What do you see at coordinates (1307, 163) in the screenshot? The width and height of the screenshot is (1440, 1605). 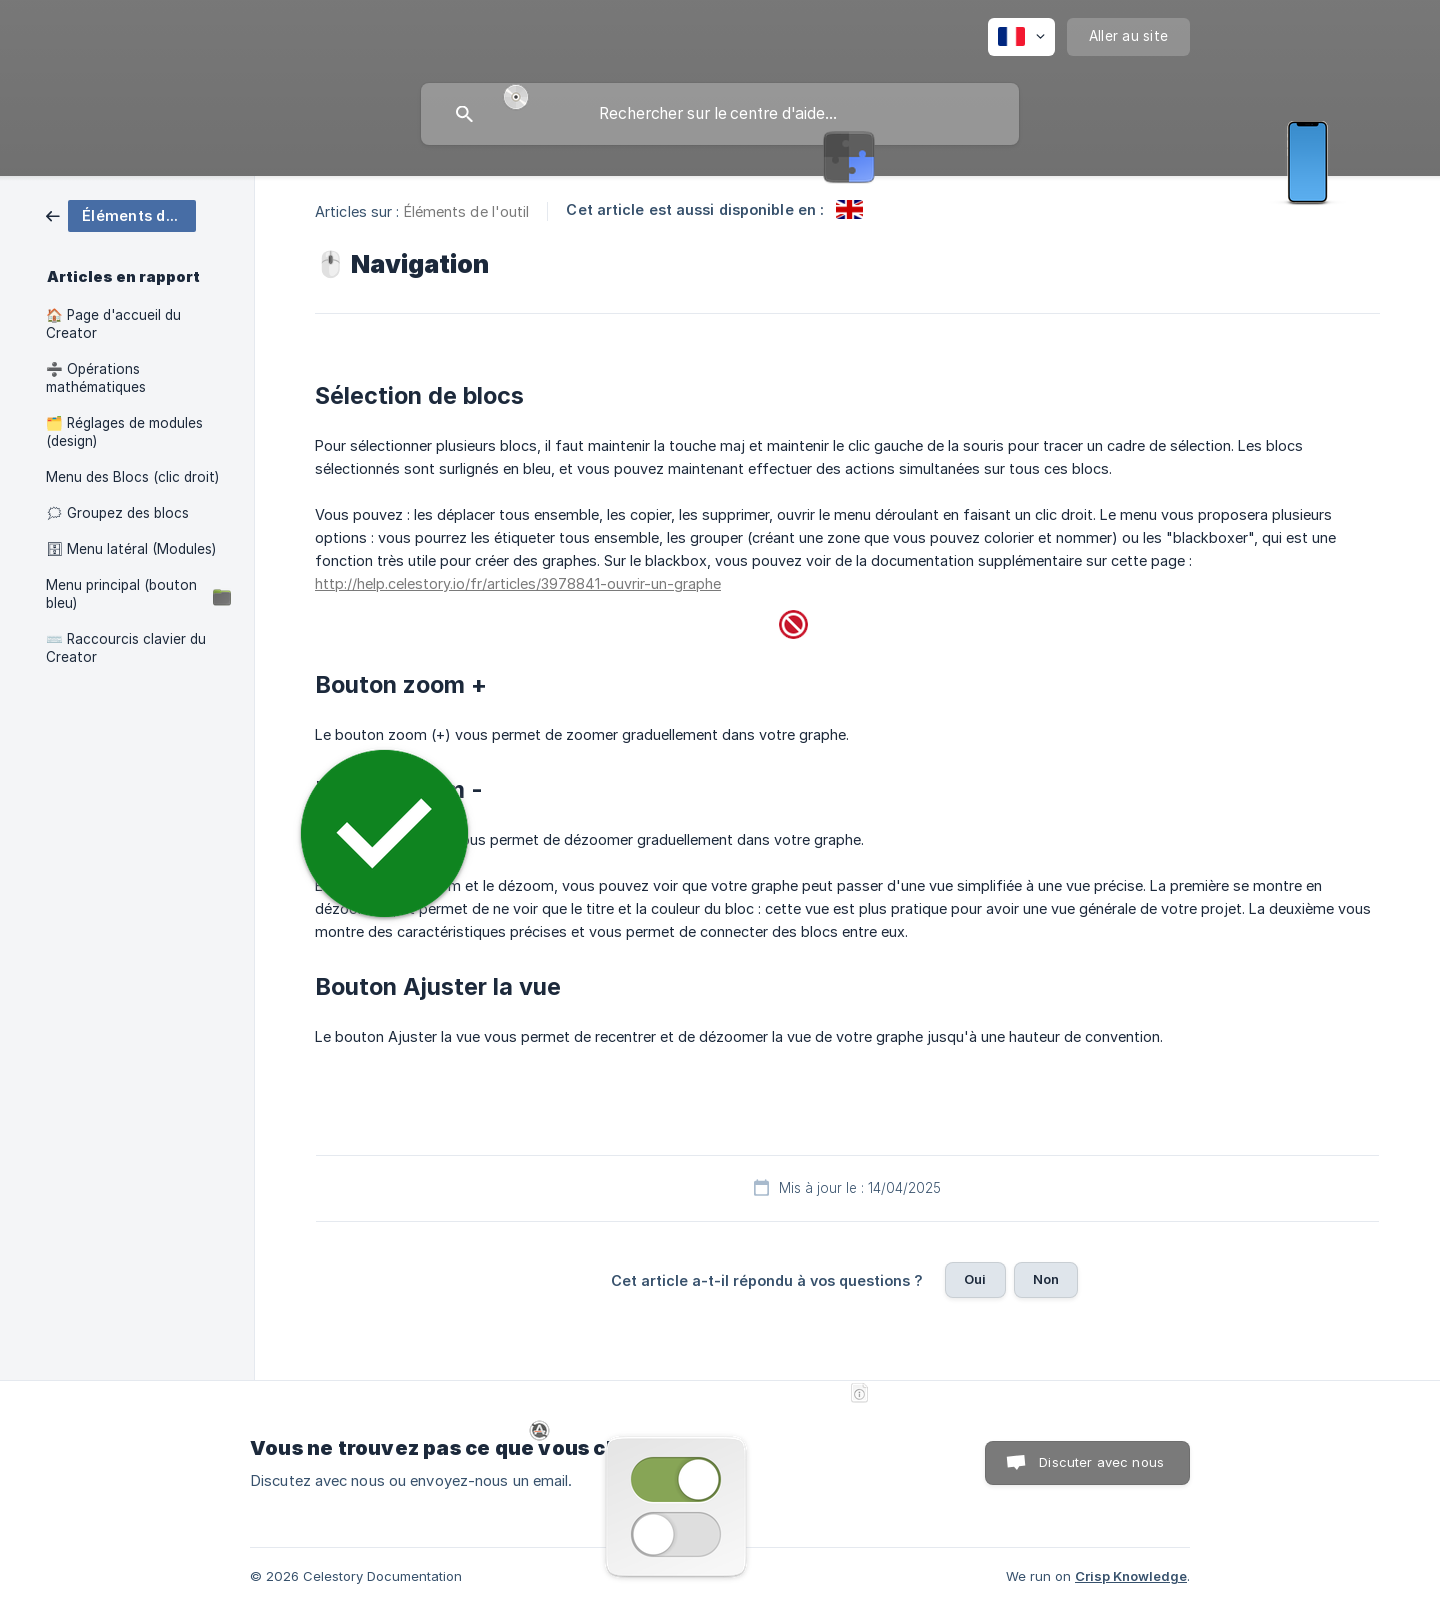 I see `iPhone 12 mini device icon` at bounding box center [1307, 163].